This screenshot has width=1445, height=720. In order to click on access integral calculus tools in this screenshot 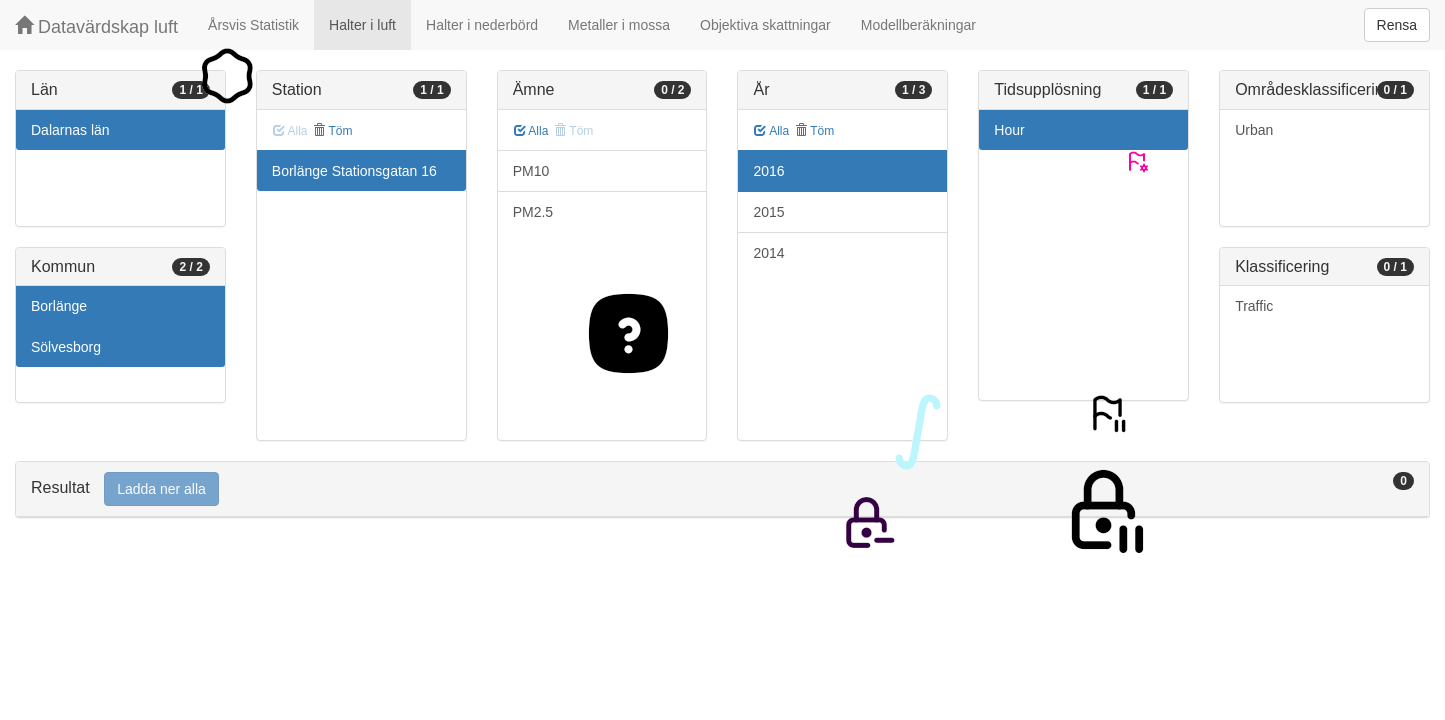, I will do `click(918, 432)`.